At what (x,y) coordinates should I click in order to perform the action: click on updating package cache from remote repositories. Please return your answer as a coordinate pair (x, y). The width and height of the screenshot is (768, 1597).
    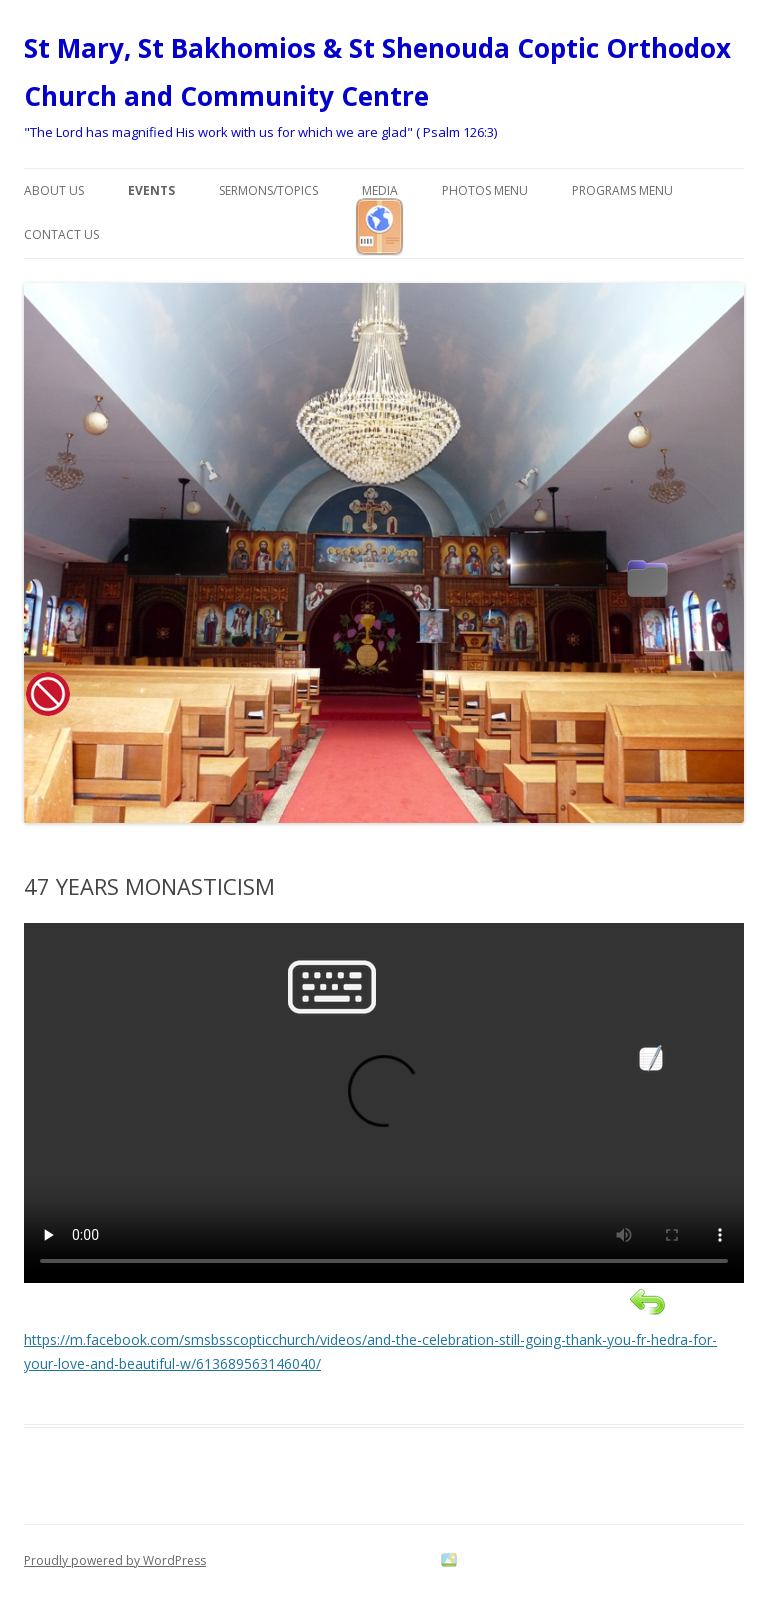
    Looking at the image, I should click on (379, 226).